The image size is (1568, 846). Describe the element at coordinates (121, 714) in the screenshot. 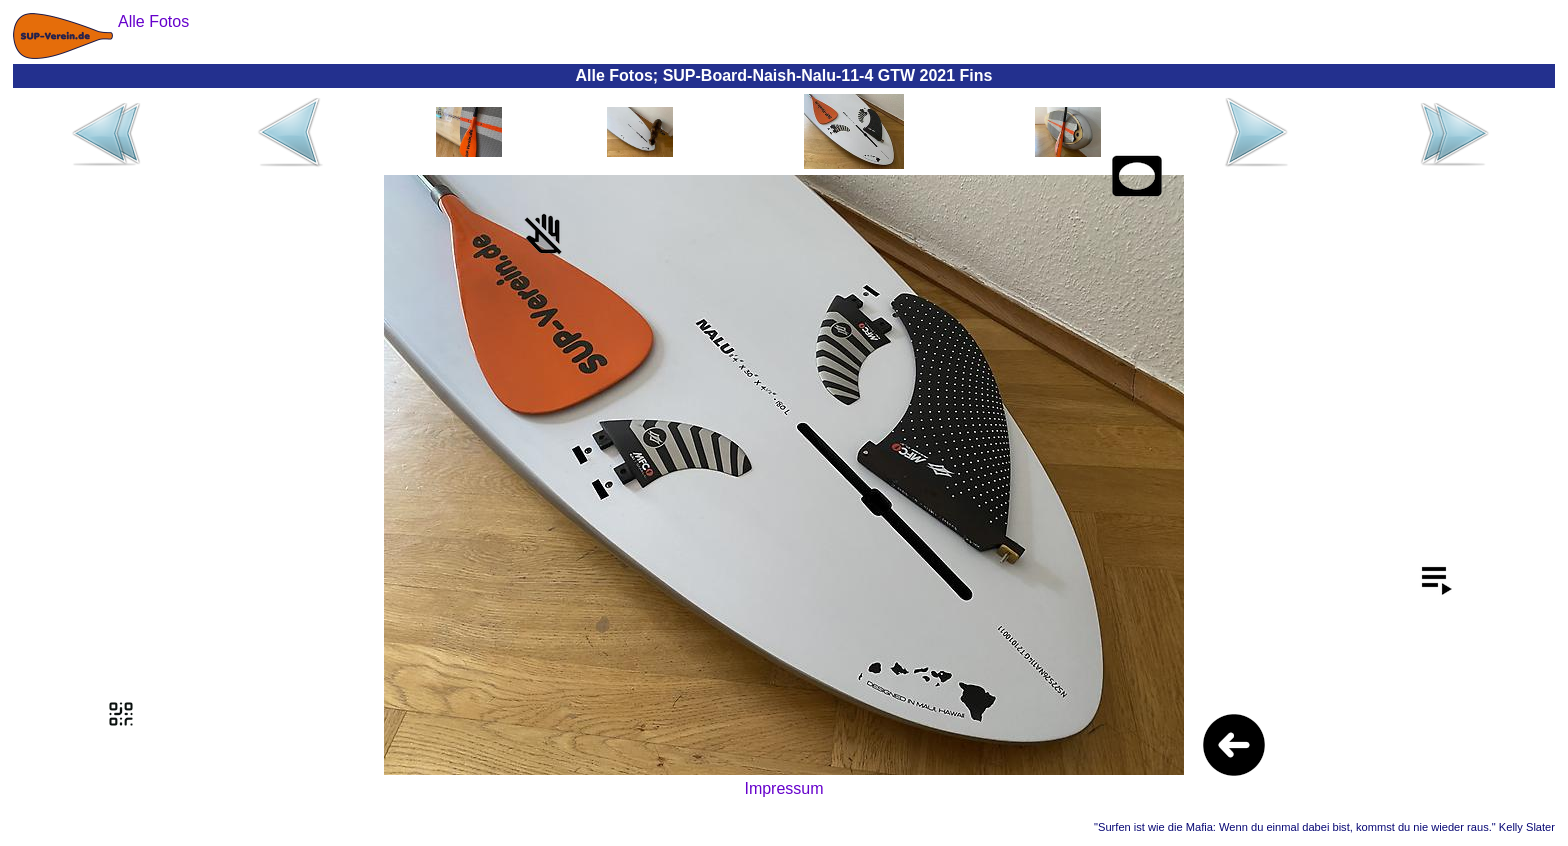

I see `scan or generate a QR code` at that location.